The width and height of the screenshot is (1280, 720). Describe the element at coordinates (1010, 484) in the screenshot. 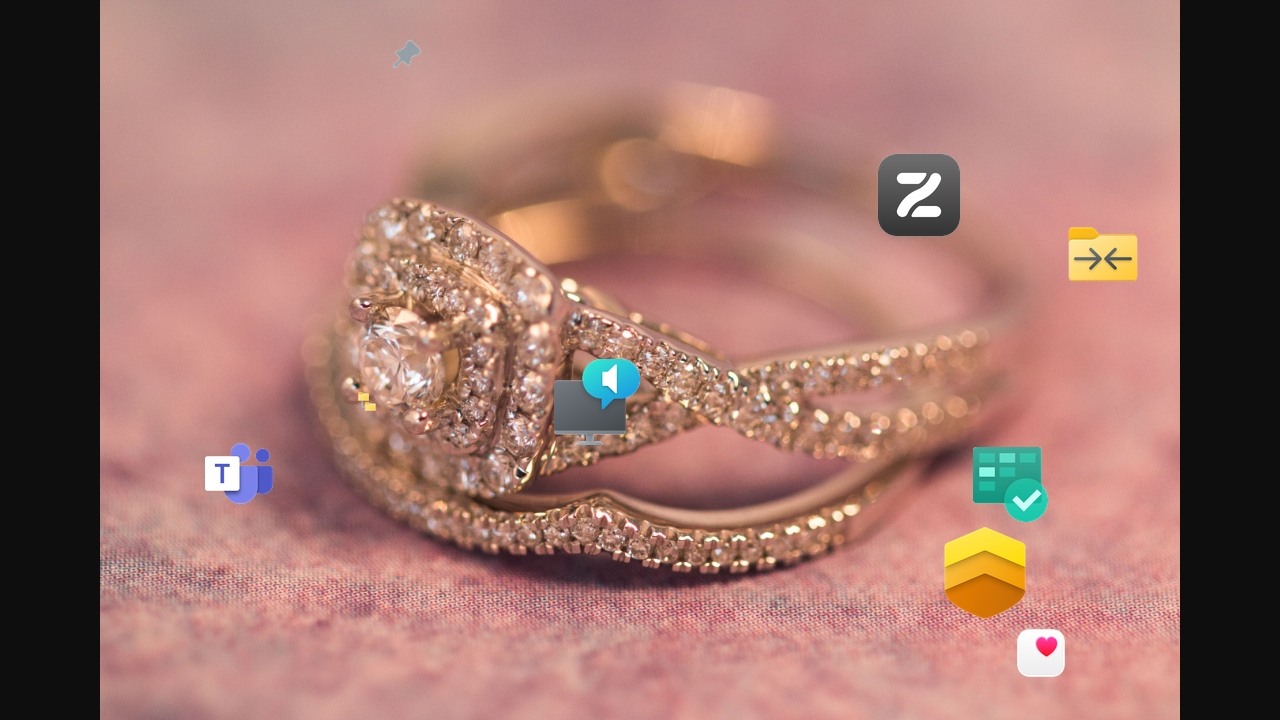

I see `open the boards app` at that location.